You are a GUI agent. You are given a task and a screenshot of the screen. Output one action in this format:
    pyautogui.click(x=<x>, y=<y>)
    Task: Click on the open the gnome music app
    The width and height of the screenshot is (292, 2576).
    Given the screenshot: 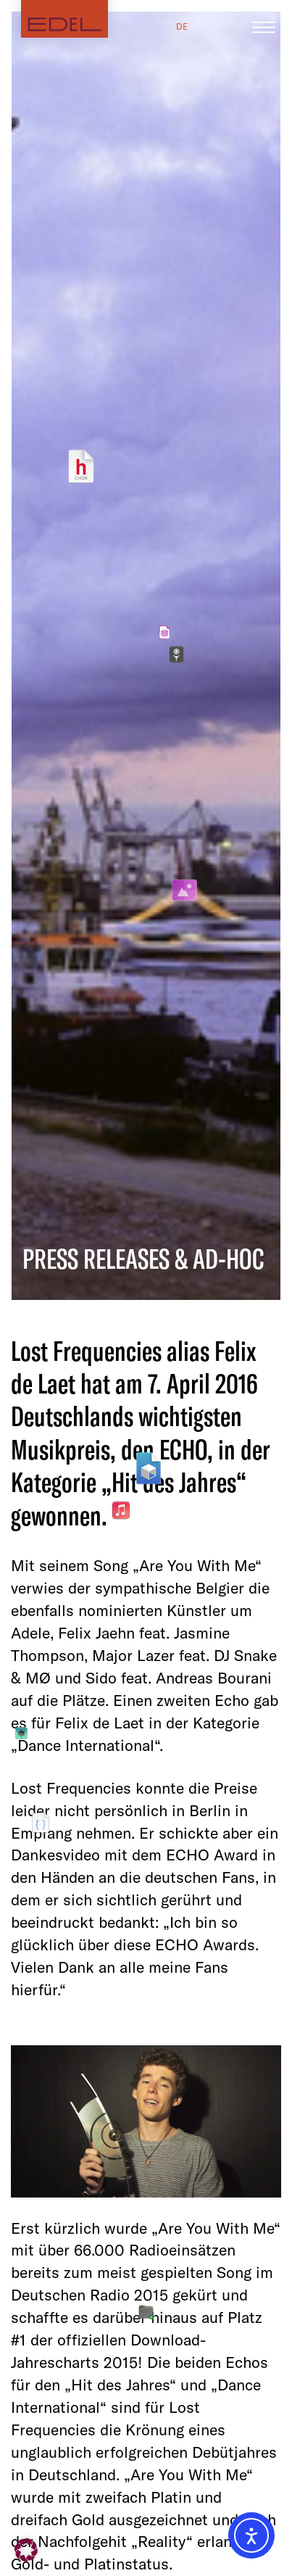 What is the action you would take?
    pyautogui.click(x=121, y=1510)
    